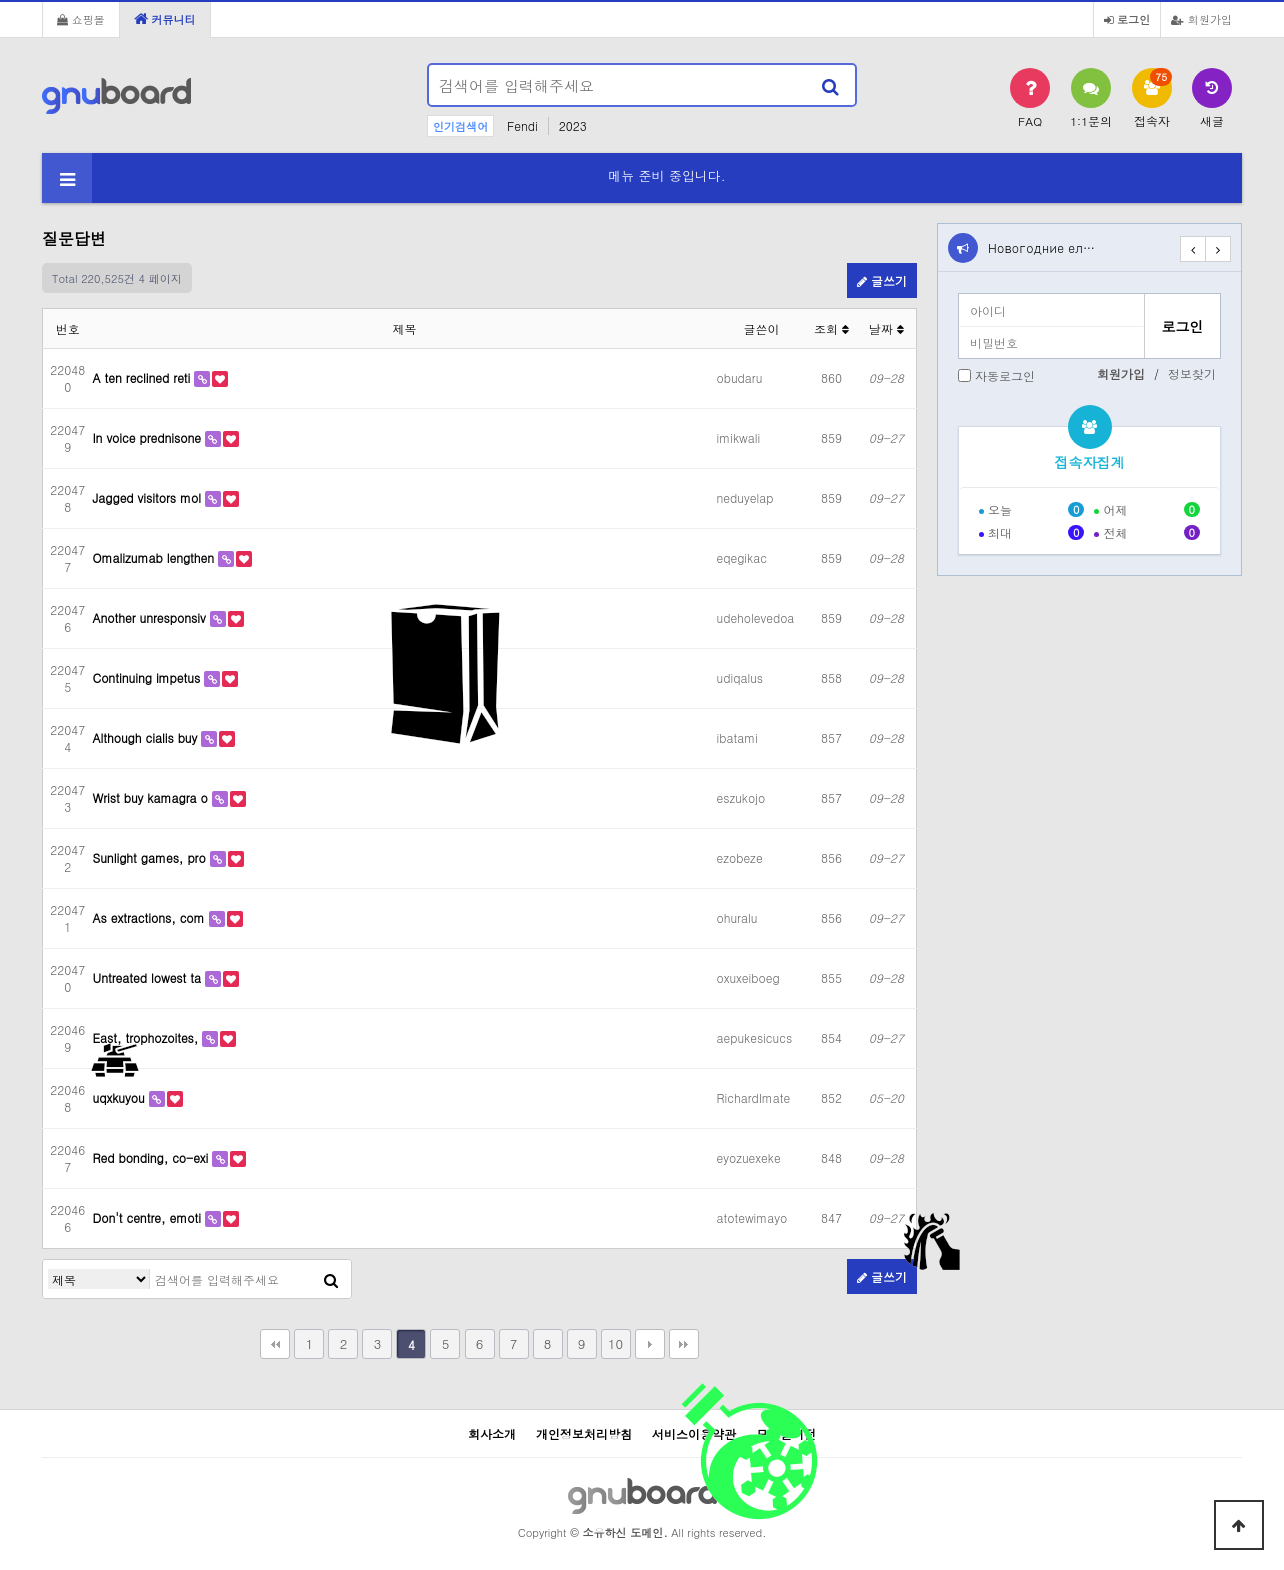 This screenshot has width=1284, height=1570. Describe the element at coordinates (931, 1241) in the screenshot. I see `select molotov cocktail weapon or item` at that location.